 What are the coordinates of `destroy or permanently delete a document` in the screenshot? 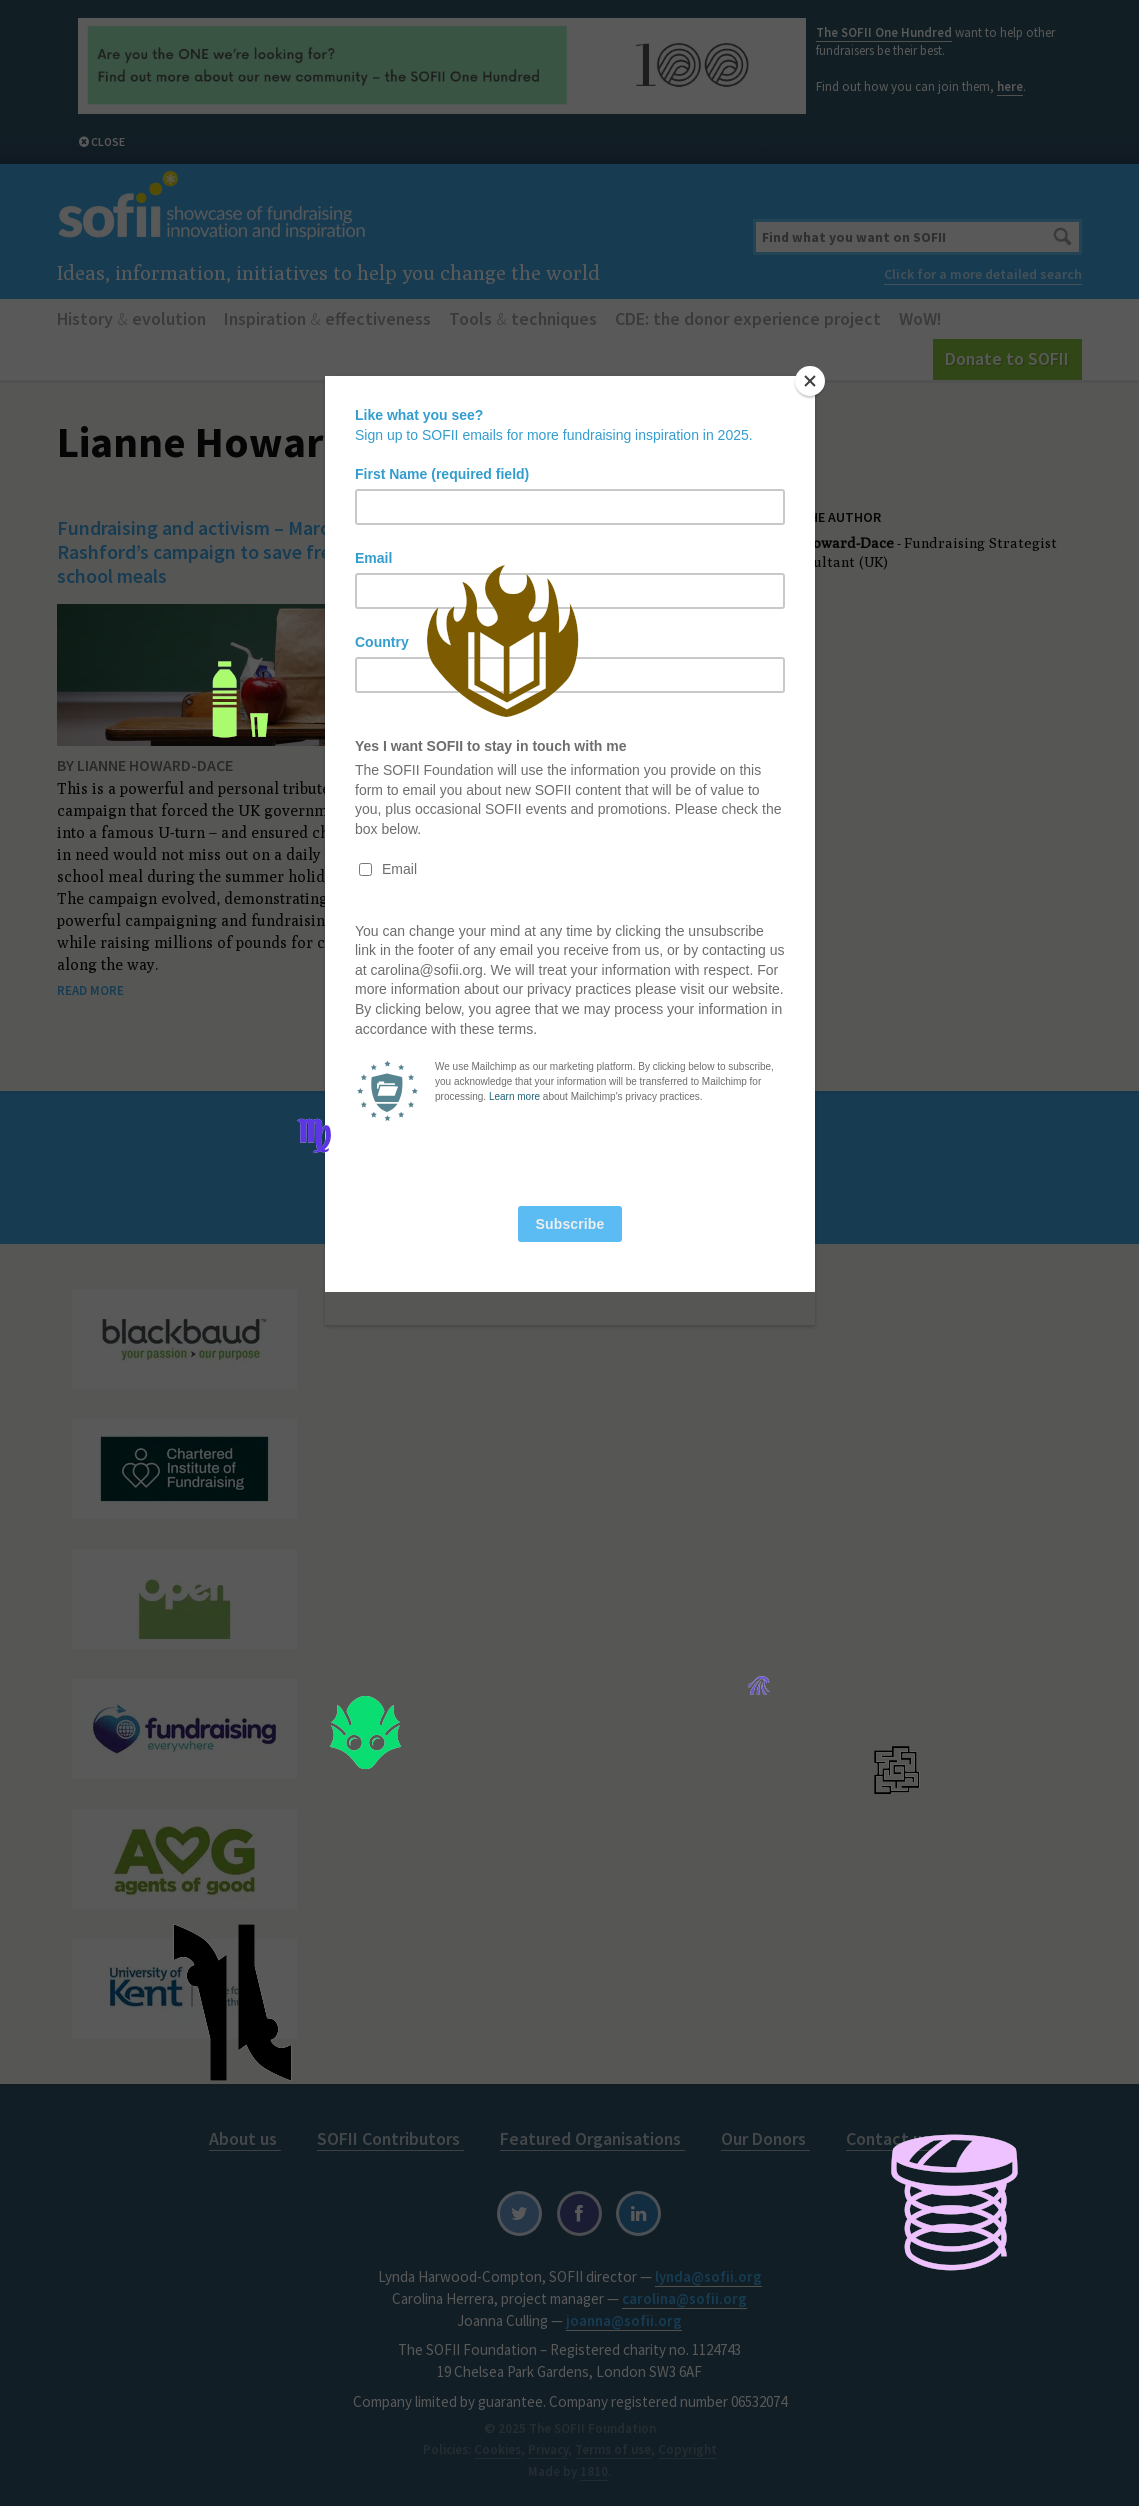 It's located at (502, 640).